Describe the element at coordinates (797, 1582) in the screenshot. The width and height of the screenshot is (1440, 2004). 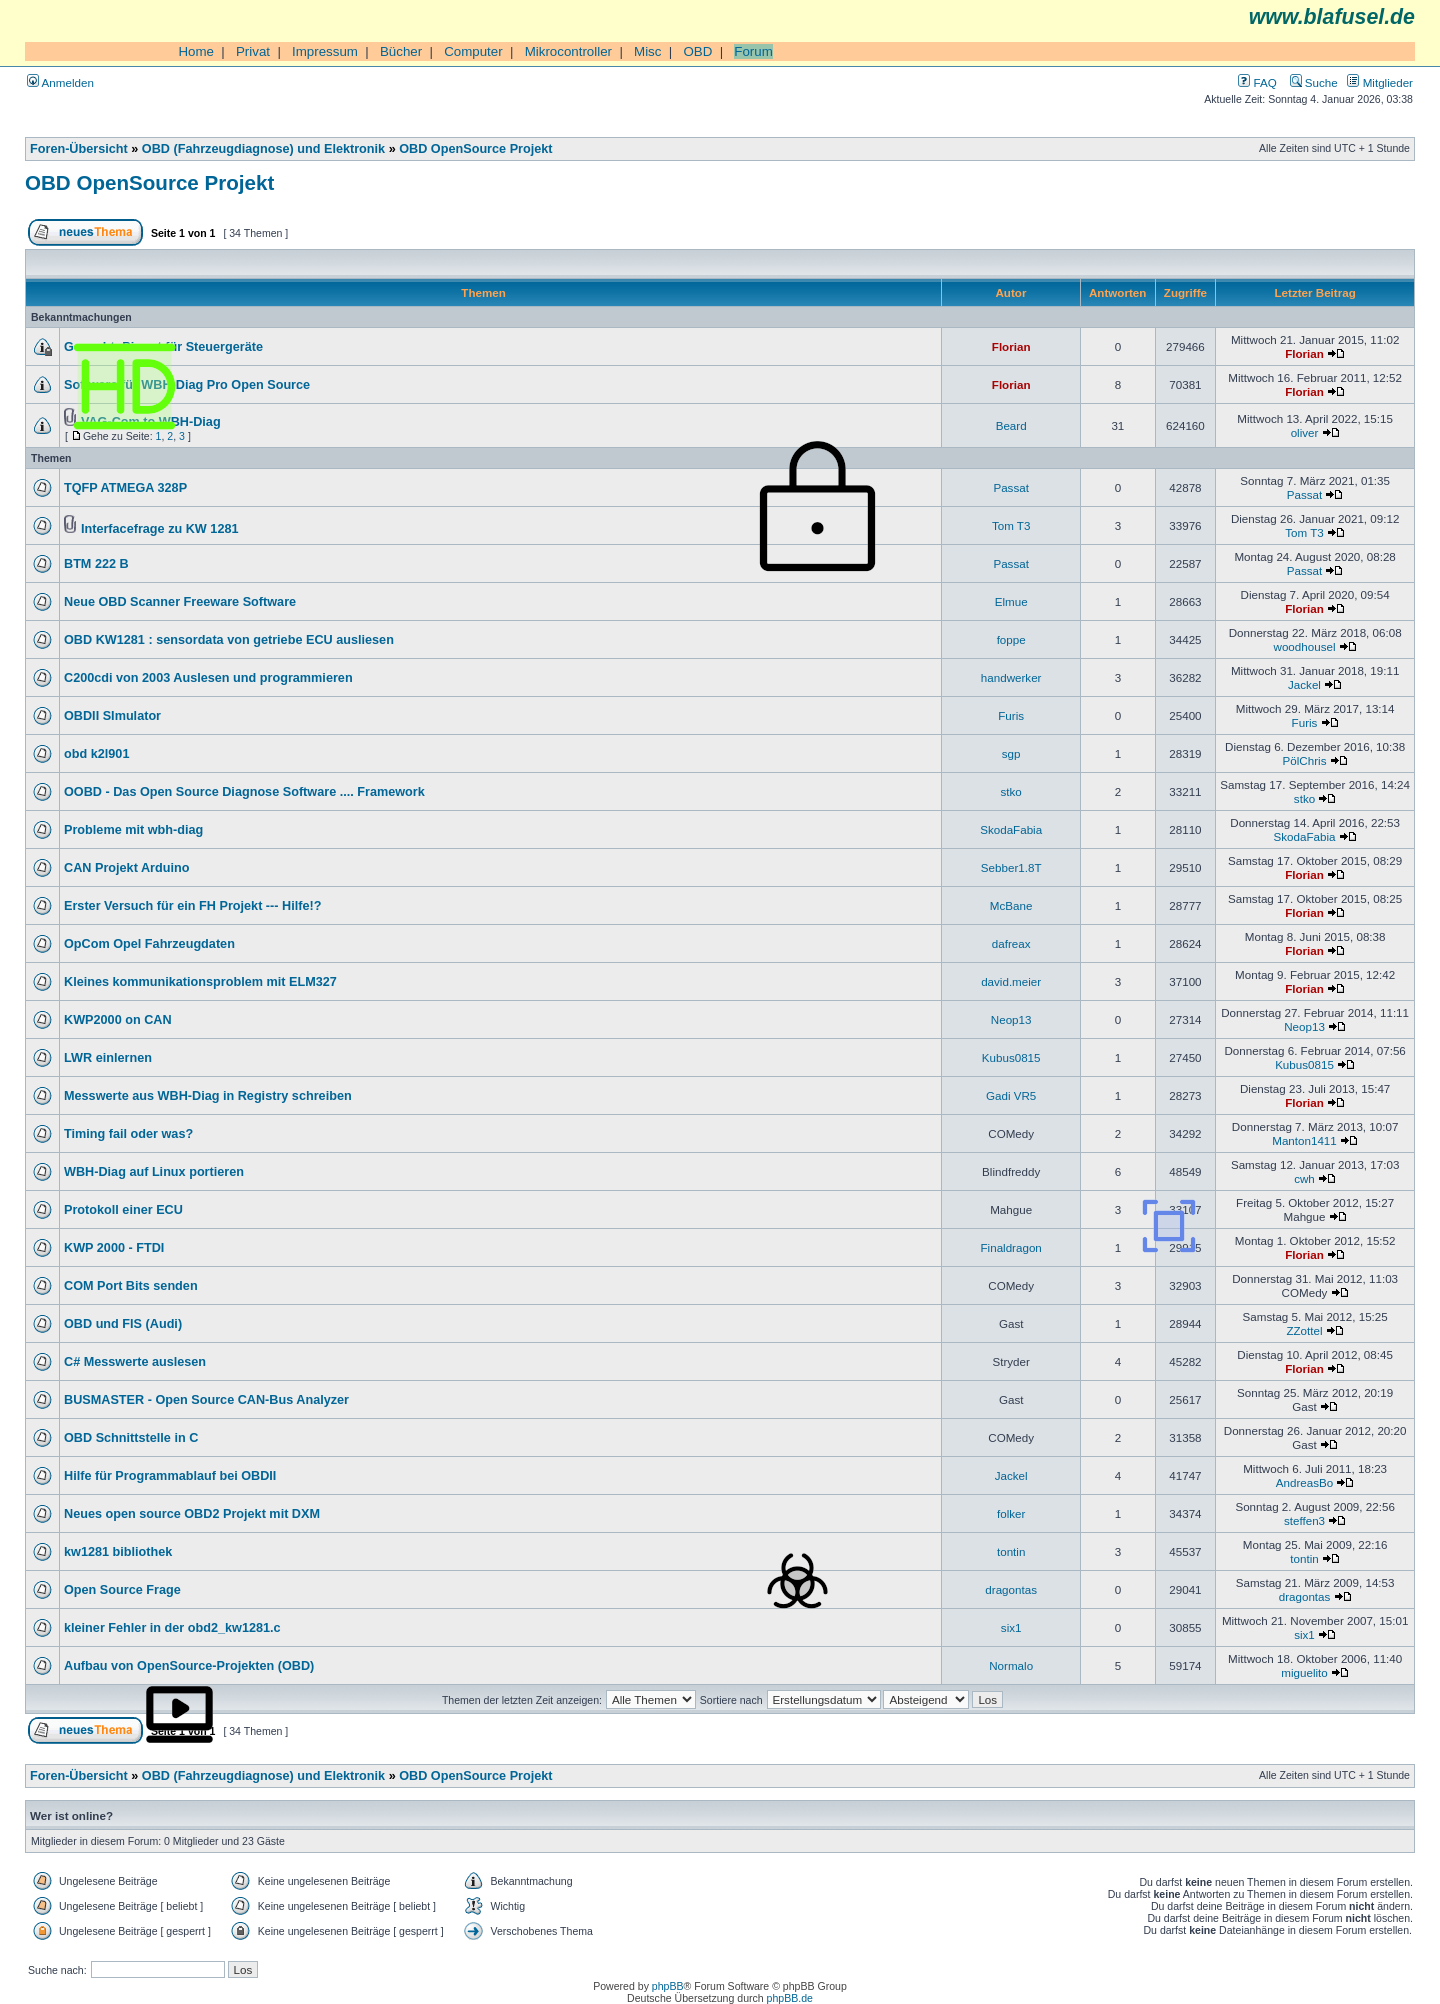
I see `indicates hazardous or dangerous content` at that location.